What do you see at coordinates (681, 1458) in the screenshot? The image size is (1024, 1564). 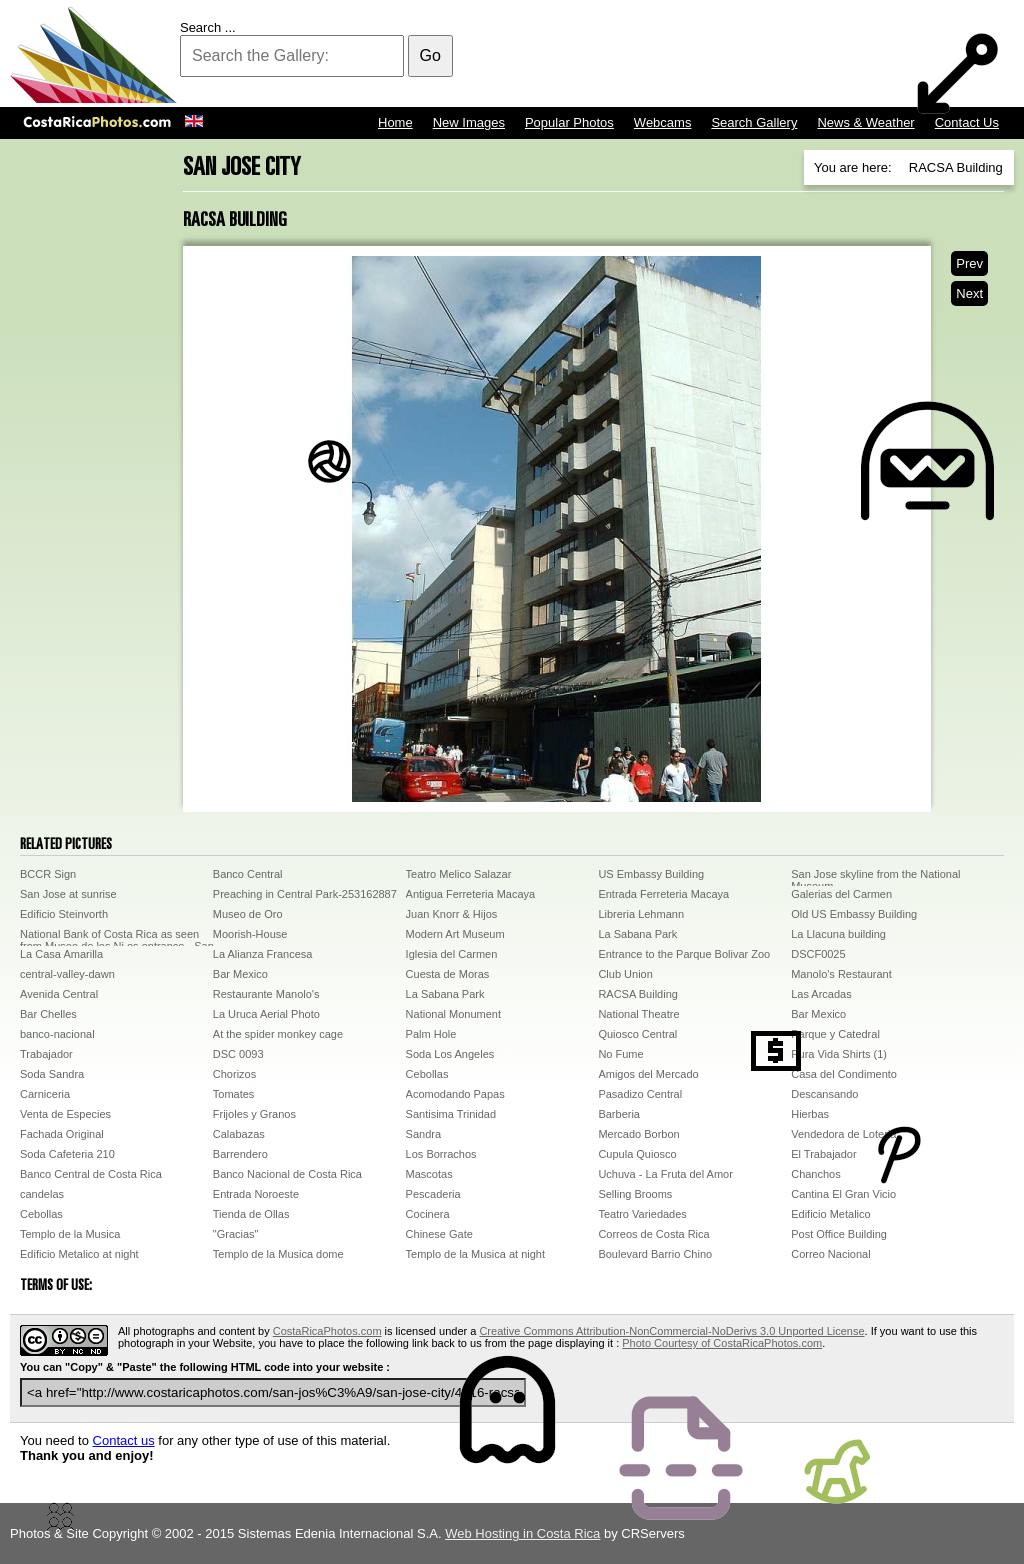 I see `insert a page break in the document` at bounding box center [681, 1458].